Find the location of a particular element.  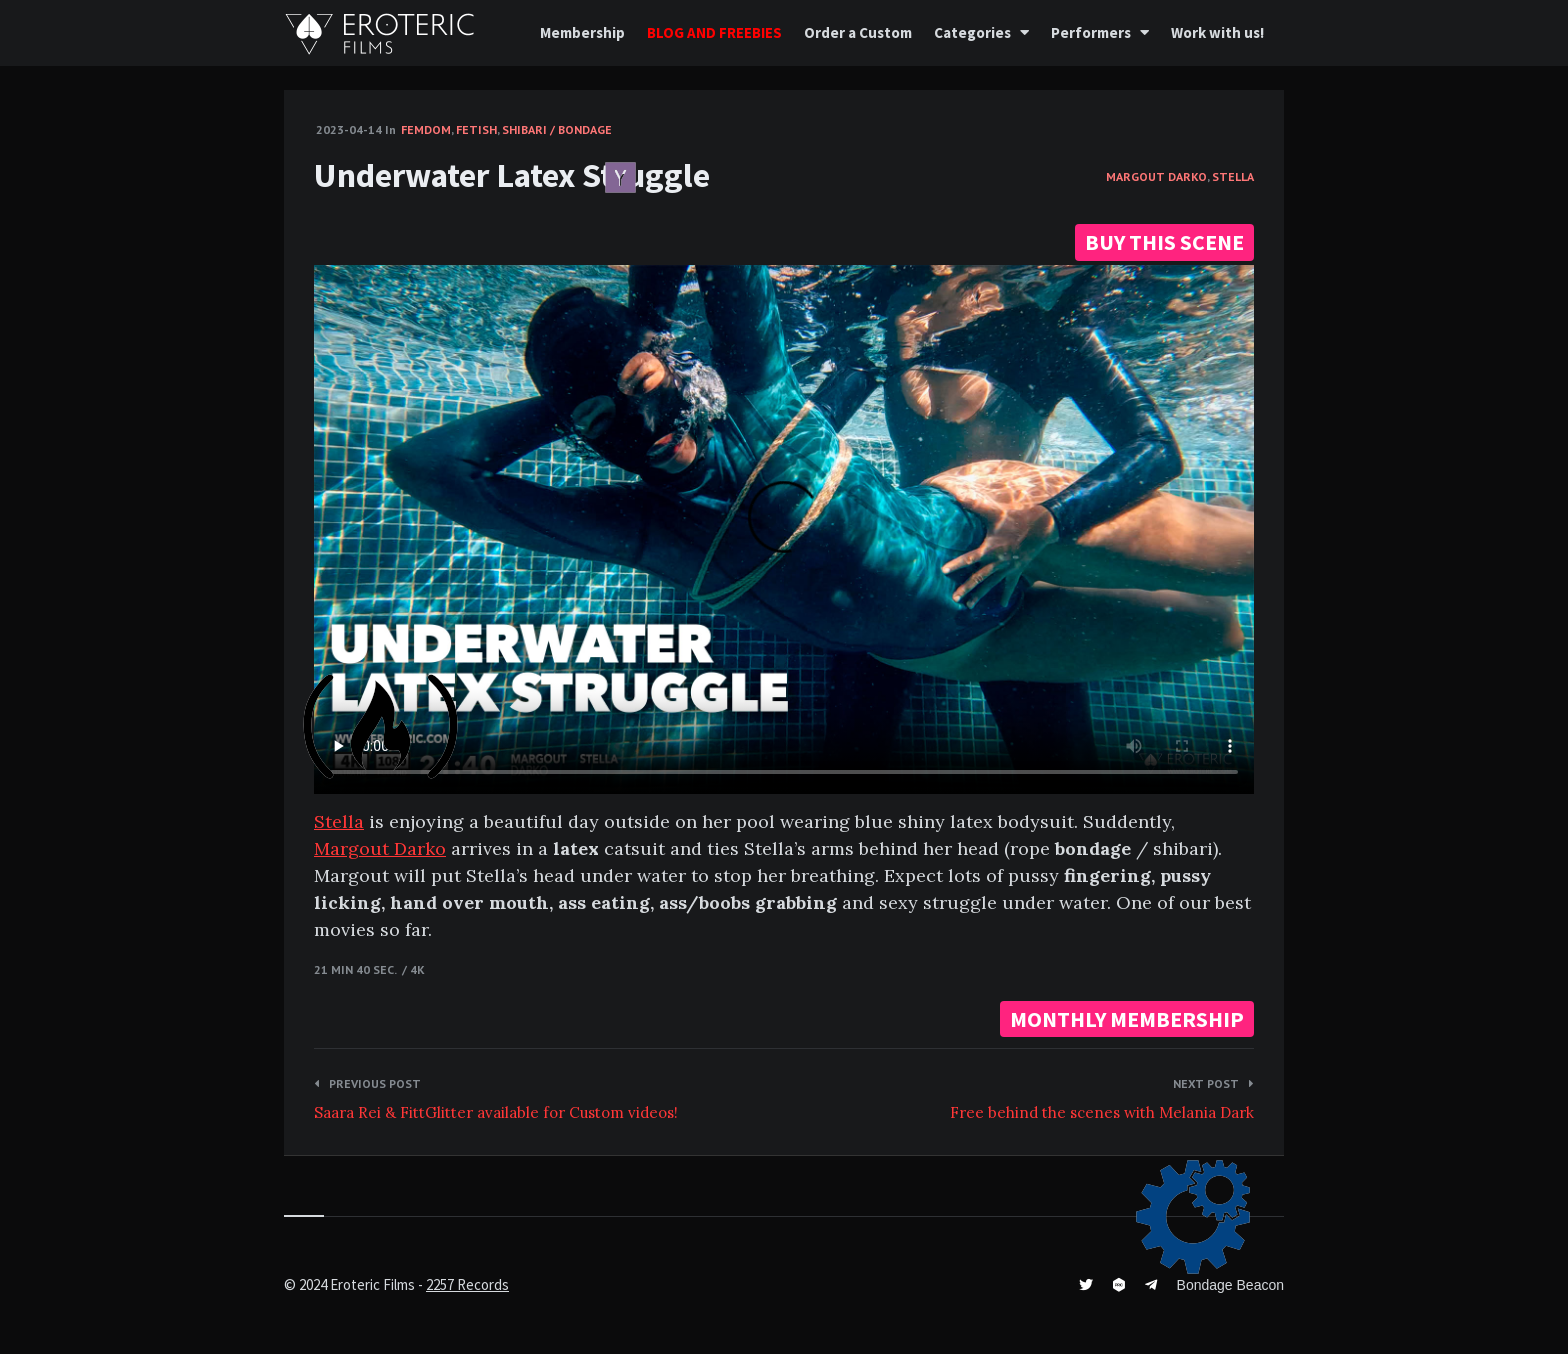

freeCodeCamp logo is located at coordinates (380, 726).